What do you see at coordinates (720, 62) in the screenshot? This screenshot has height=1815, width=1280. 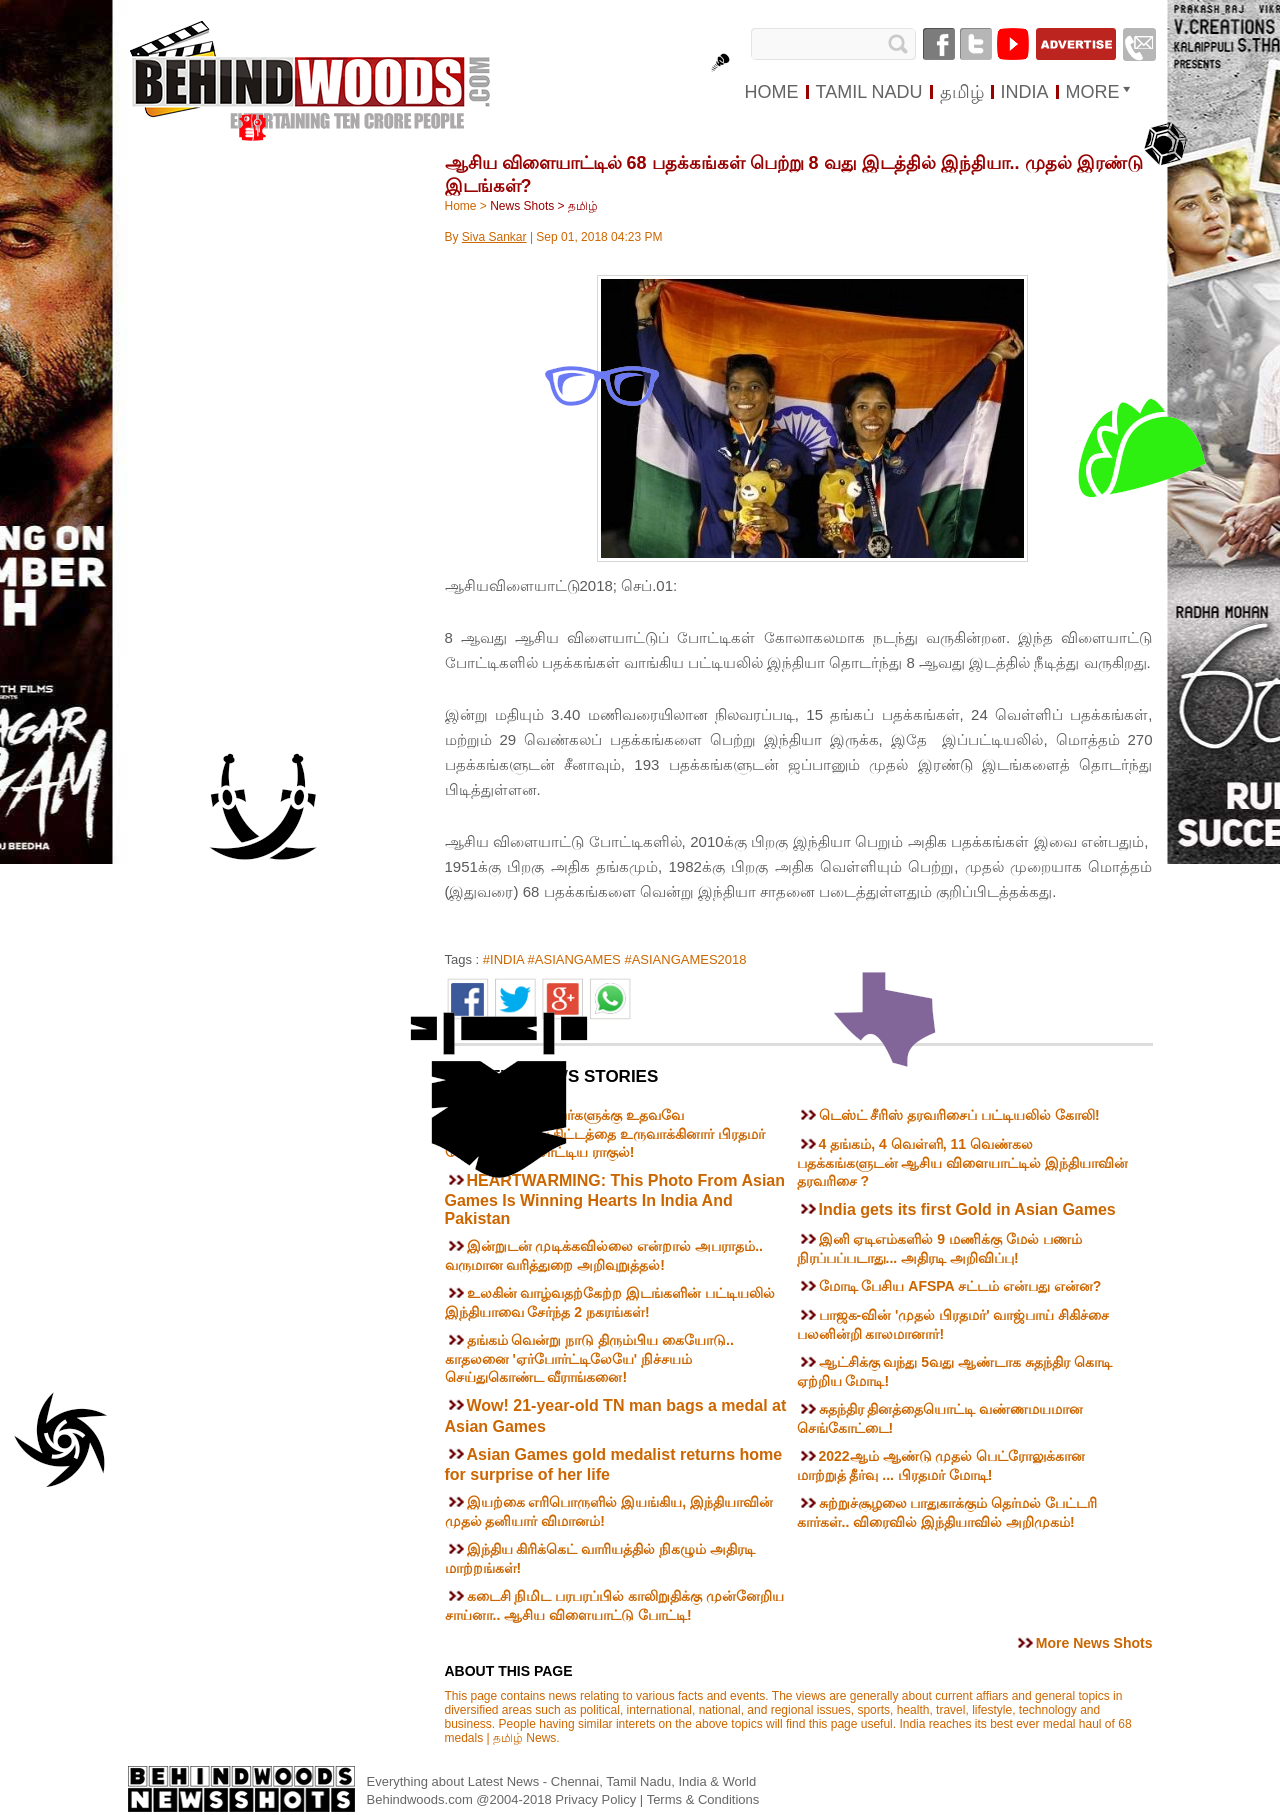 I see `spring-loaded boxing glove or punch gag` at bounding box center [720, 62].